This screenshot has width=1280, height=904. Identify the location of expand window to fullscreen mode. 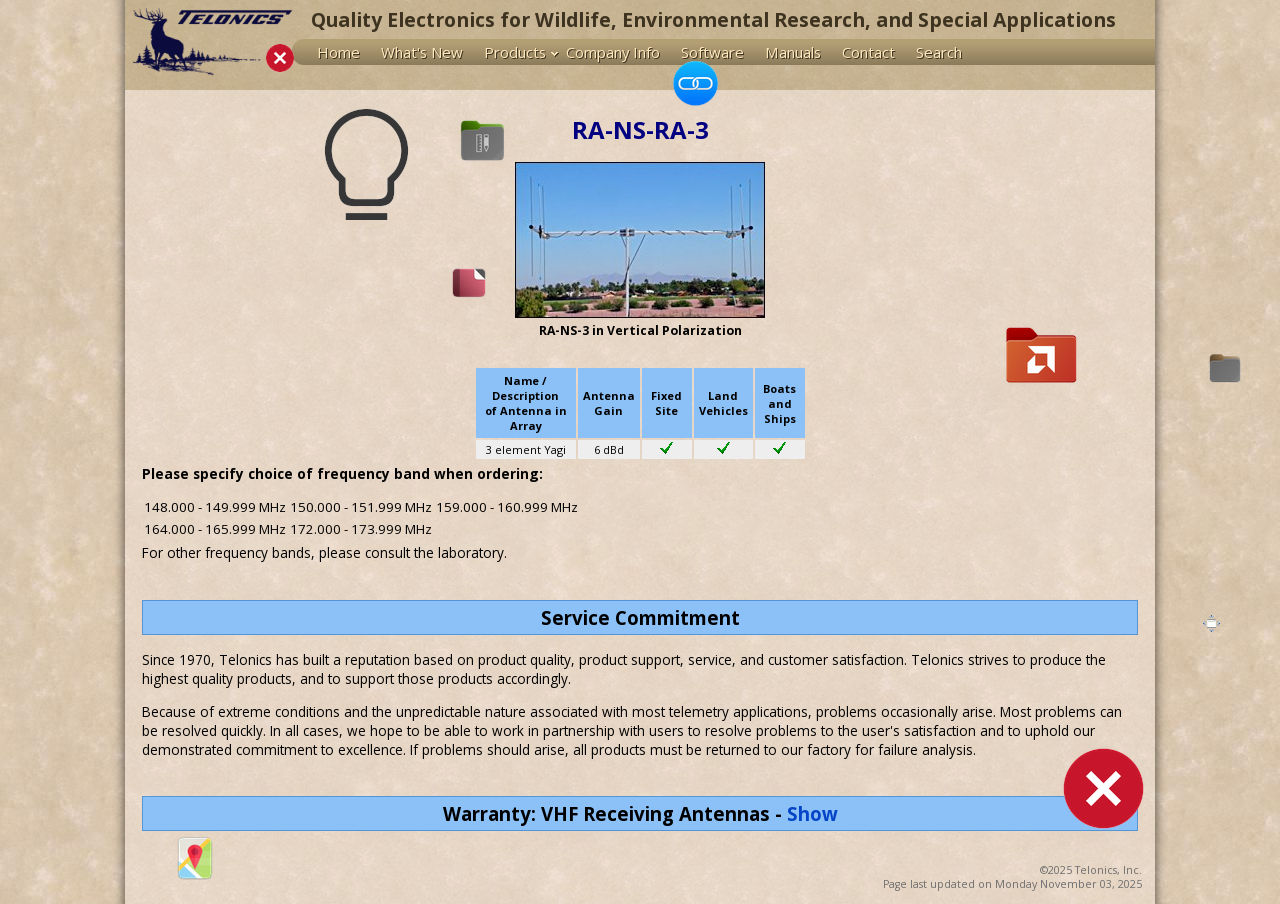
(1211, 623).